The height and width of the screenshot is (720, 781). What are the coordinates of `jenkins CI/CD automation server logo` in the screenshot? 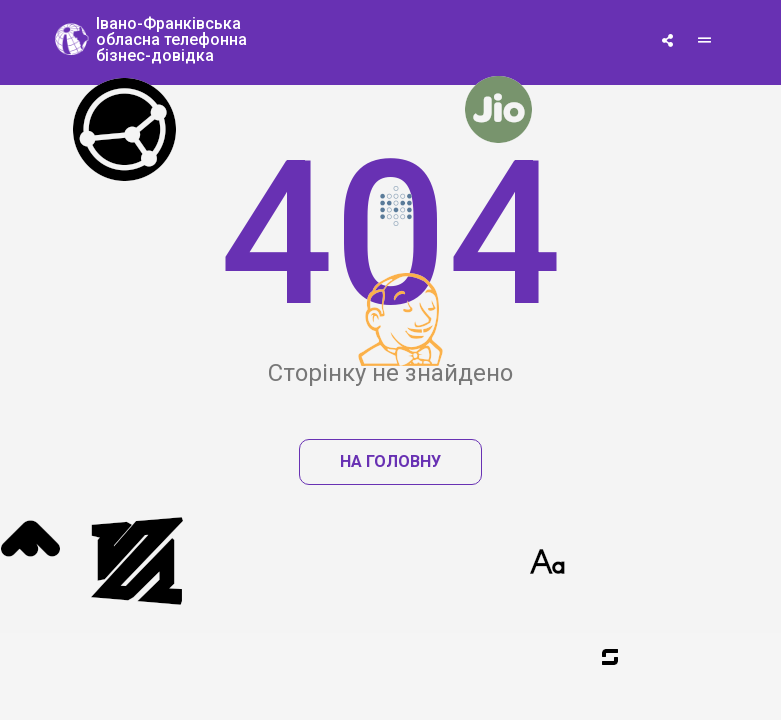 It's located at (400, 319).